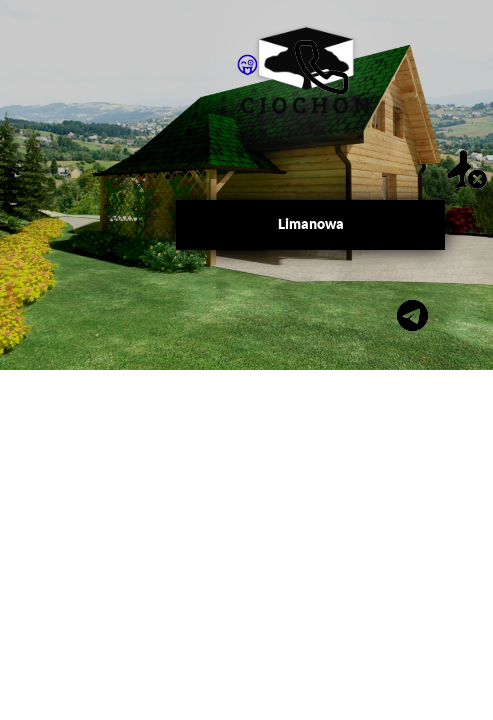 Image resolution: width=493 pixels, height=720 pixels. What do you see at coordinates (465, 169) in the screenshot?
I see `cancel flight booking` at bounding box center [465, 169].